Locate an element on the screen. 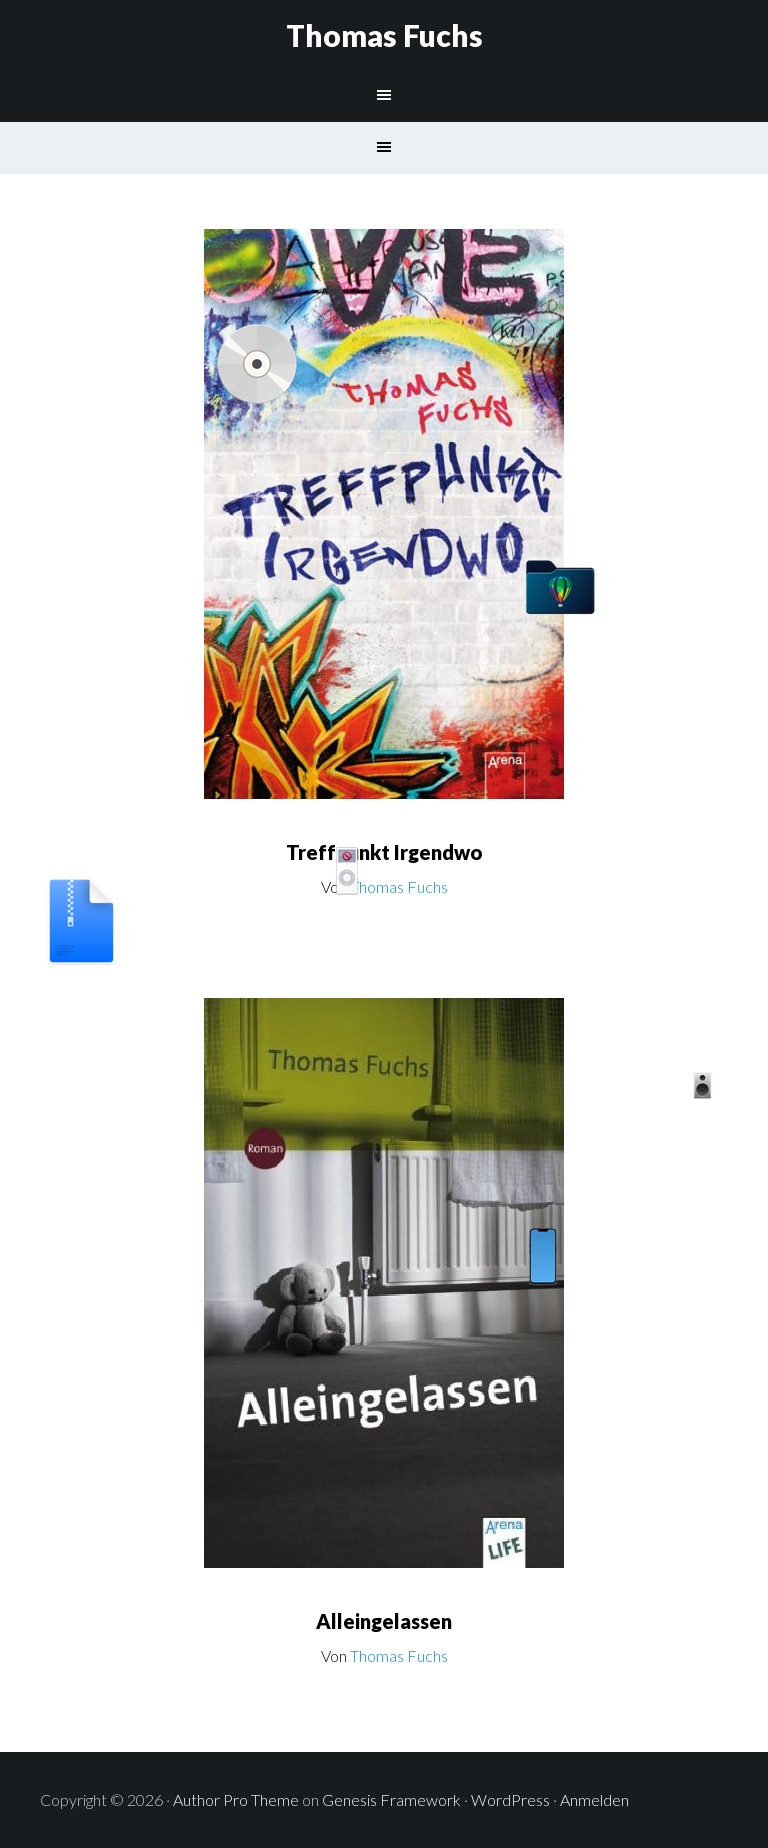  iPod nano device (white) with sync or connection error is located at coordinates (347, 871).